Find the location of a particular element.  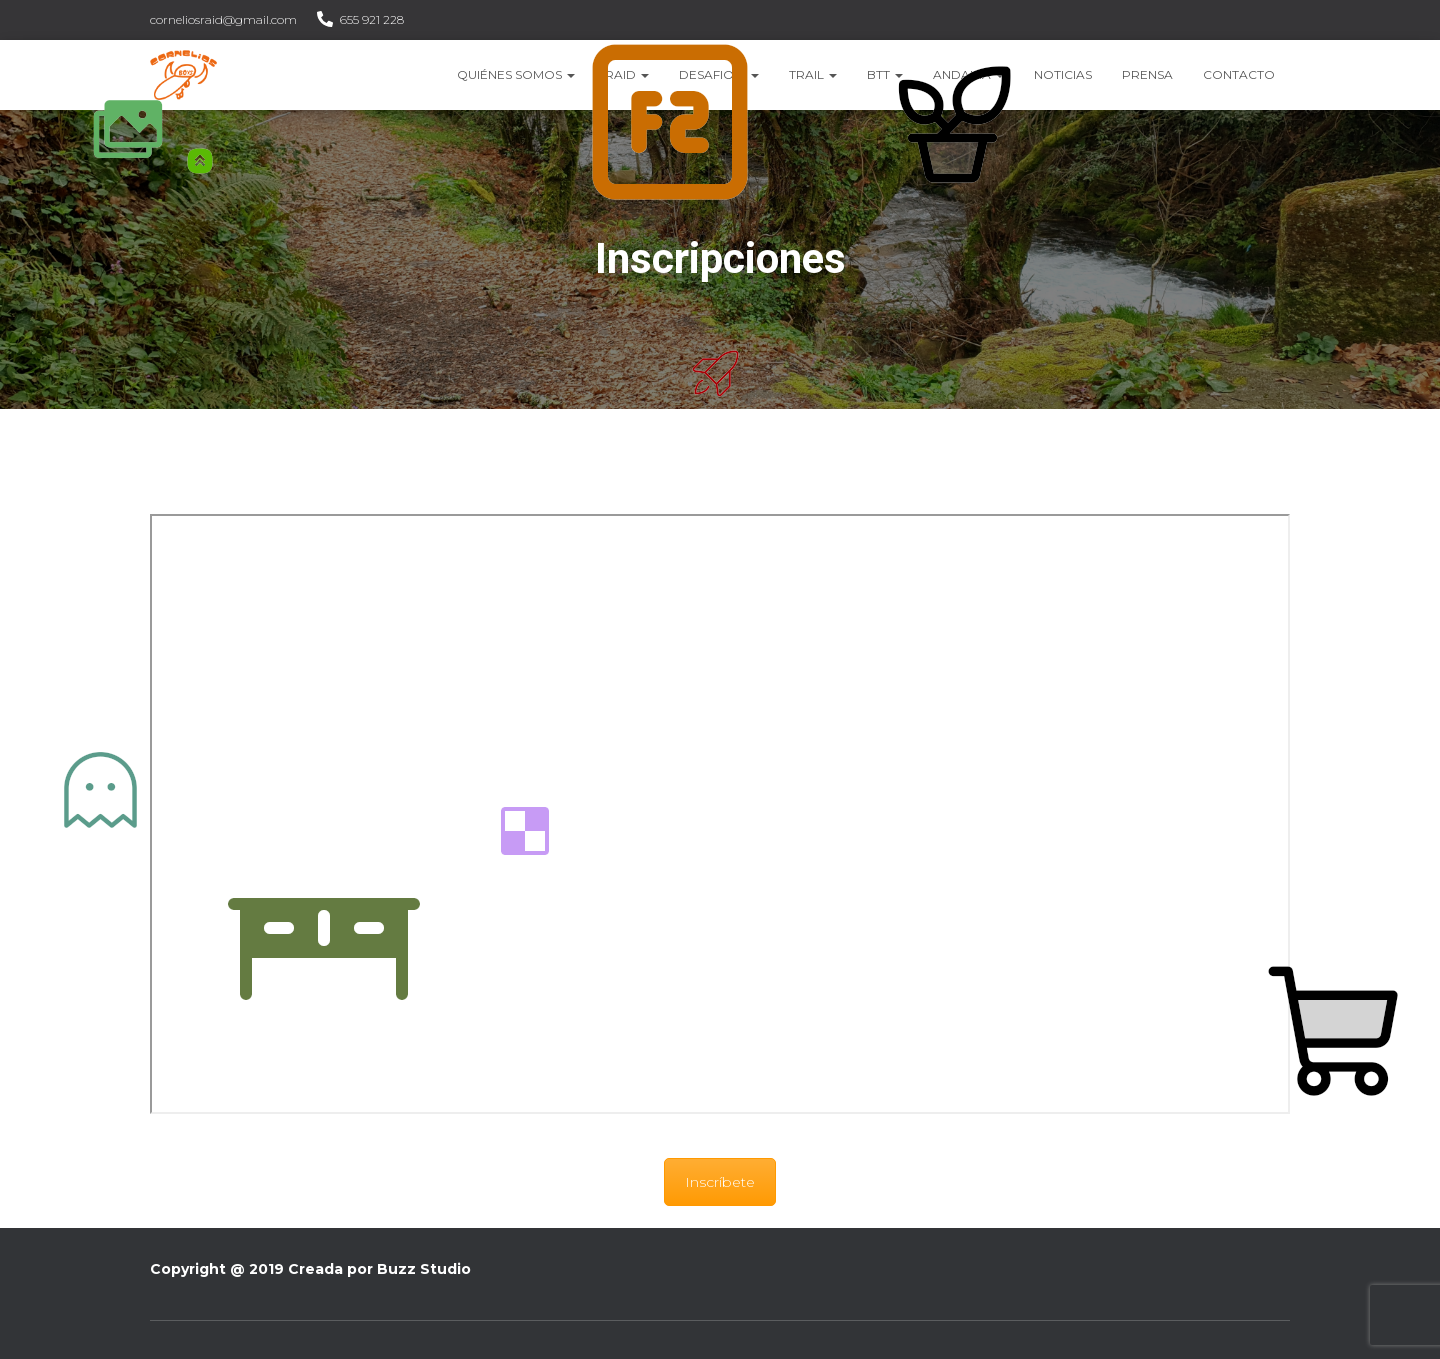

toggle ghost mode or invisible status is located at coordinates (100, 791).